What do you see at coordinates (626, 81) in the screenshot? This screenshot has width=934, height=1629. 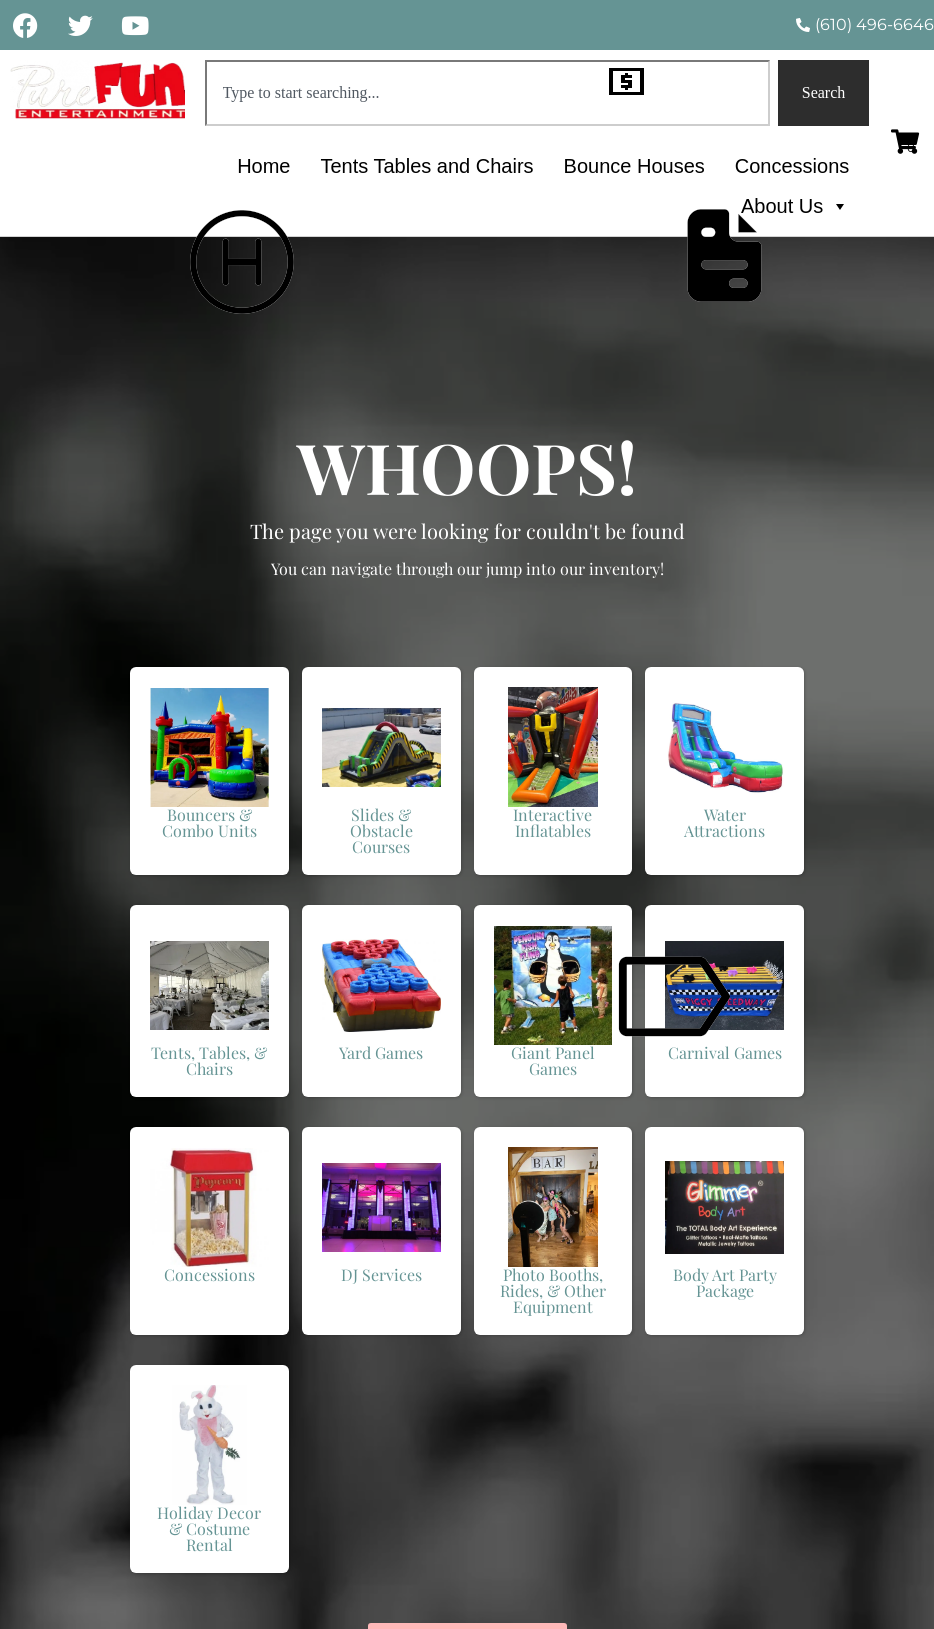 I see `find nearby ATMs or cash machines` at bounding box center [626, 81].